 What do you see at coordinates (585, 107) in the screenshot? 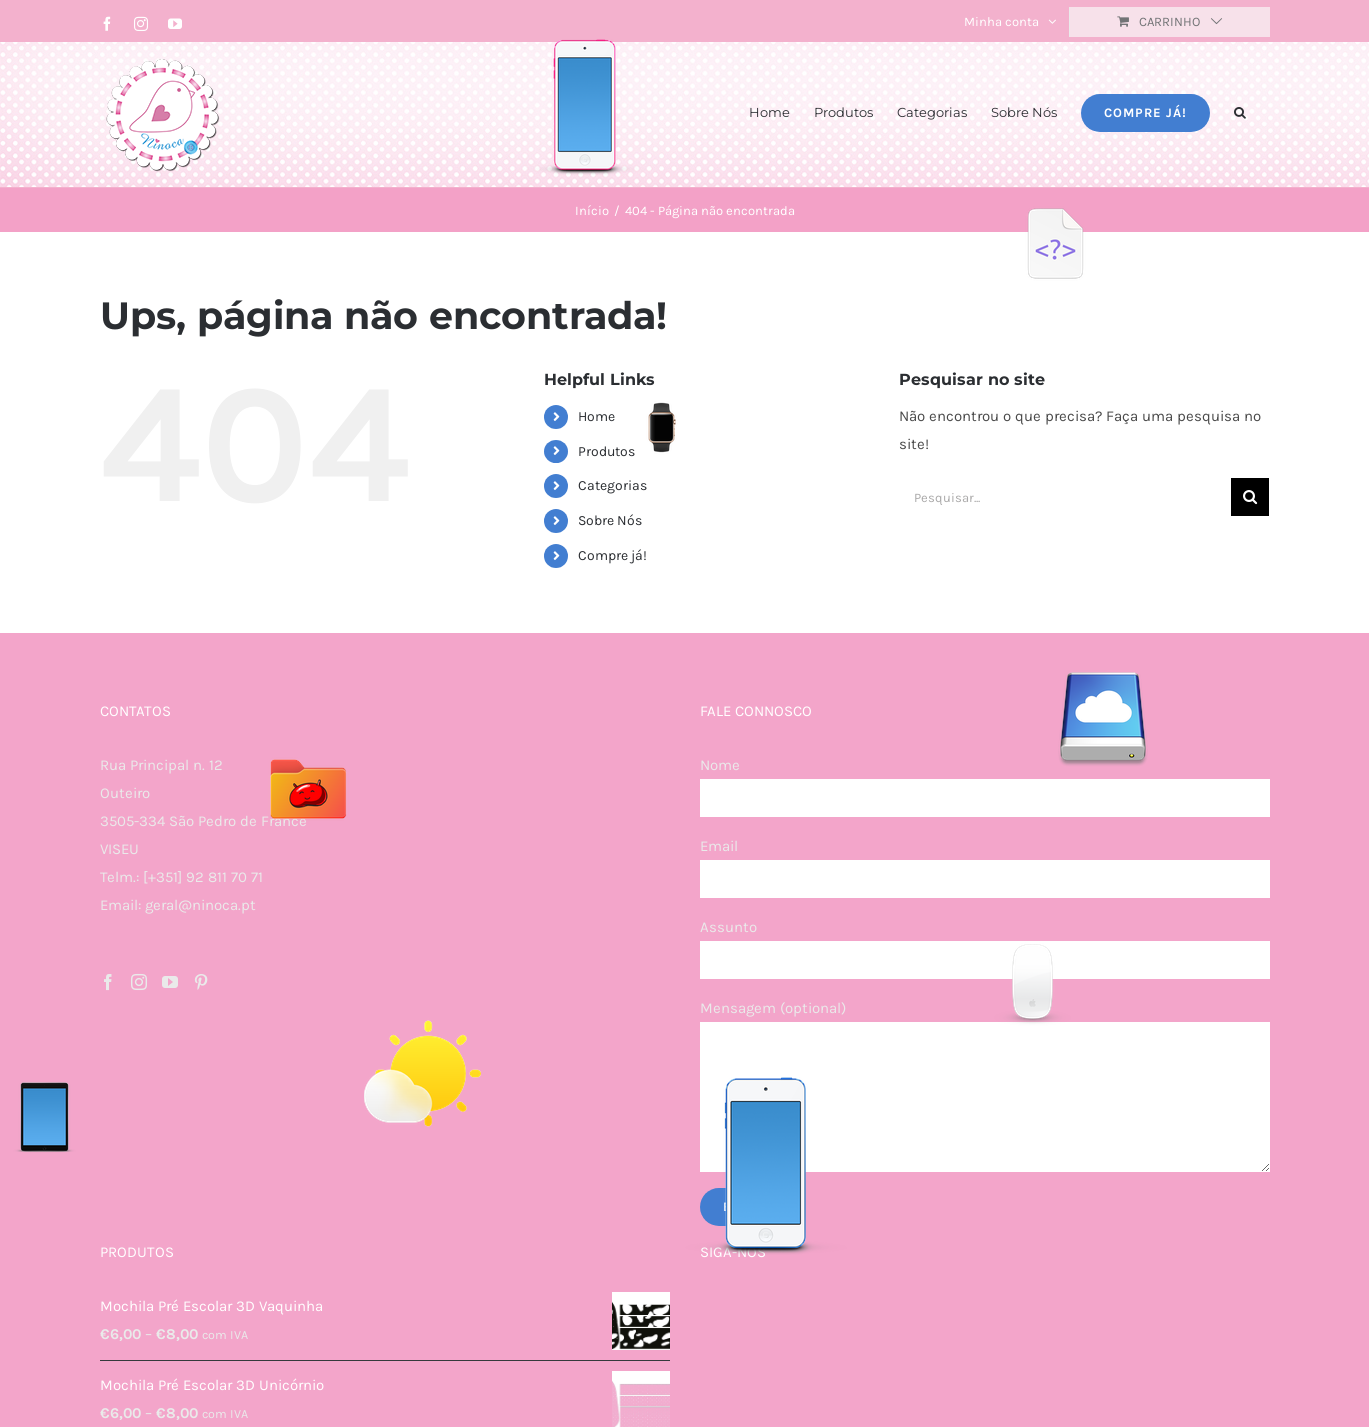
I see `iPod Touch device connected` at bounding box center [585, 107].